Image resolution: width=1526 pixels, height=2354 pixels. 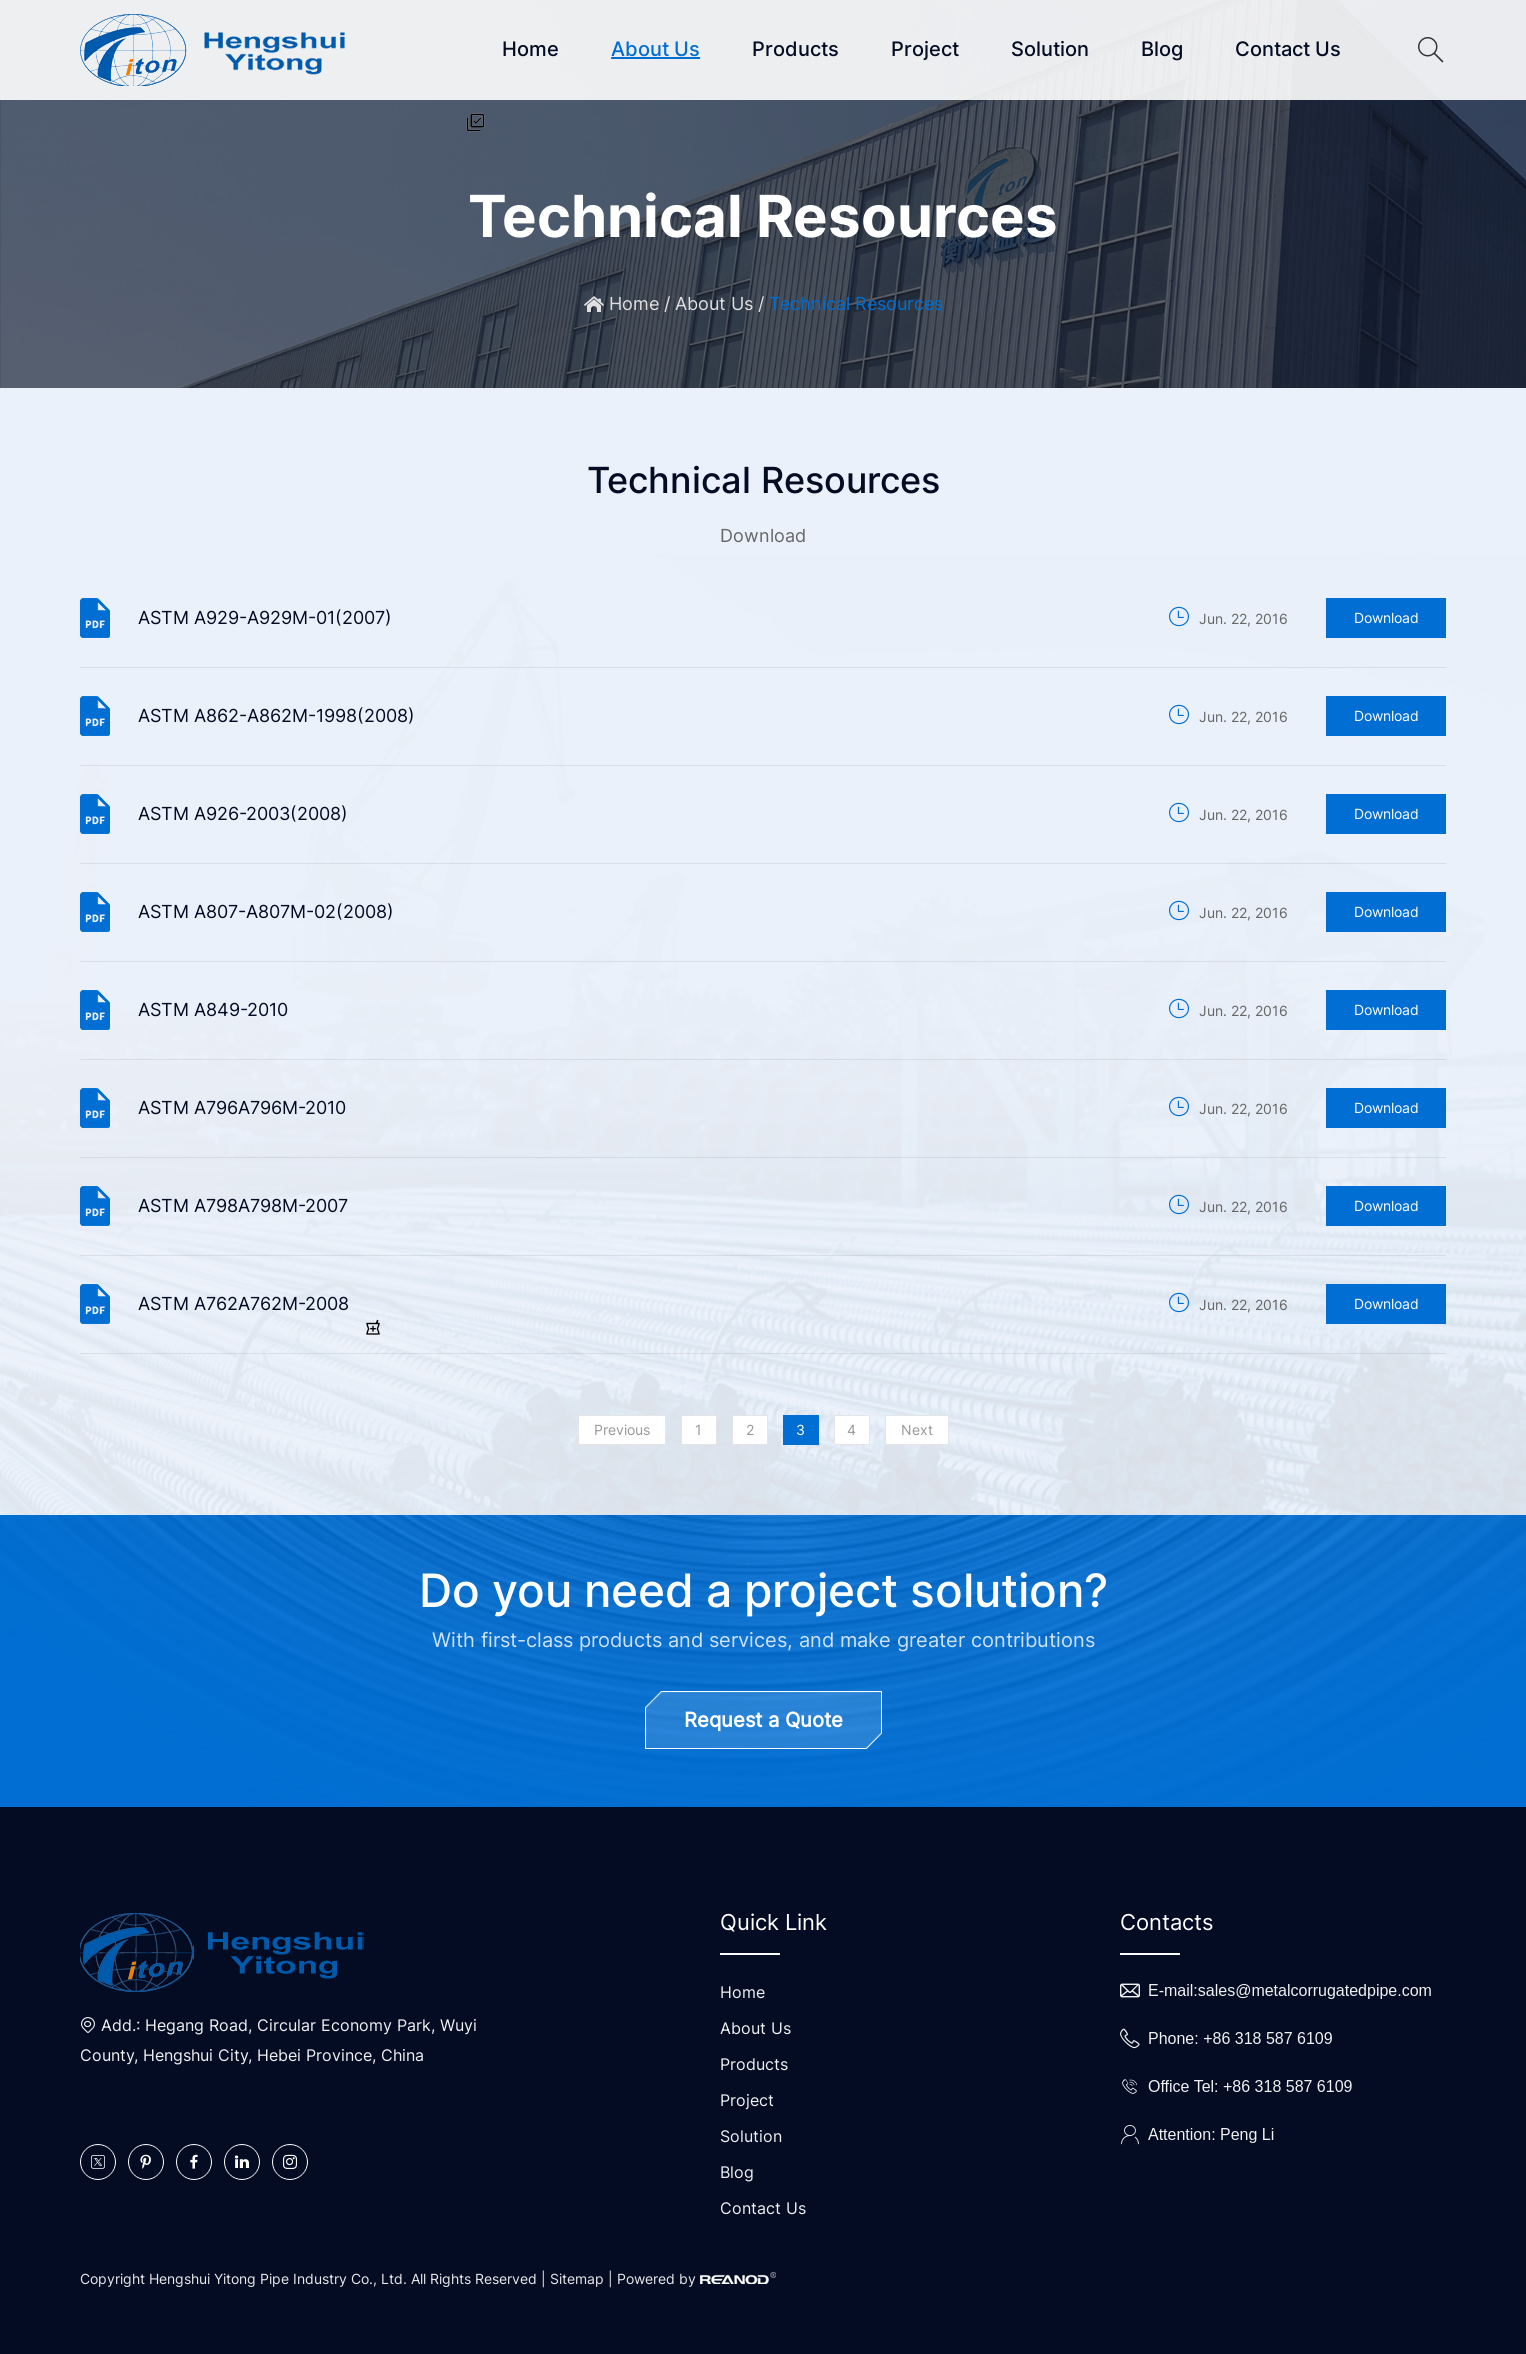 What do you see at coordinates (373, 1328) in the screenshot?
I see `find nearby pharmacies` at bounding box center [373, 1328].